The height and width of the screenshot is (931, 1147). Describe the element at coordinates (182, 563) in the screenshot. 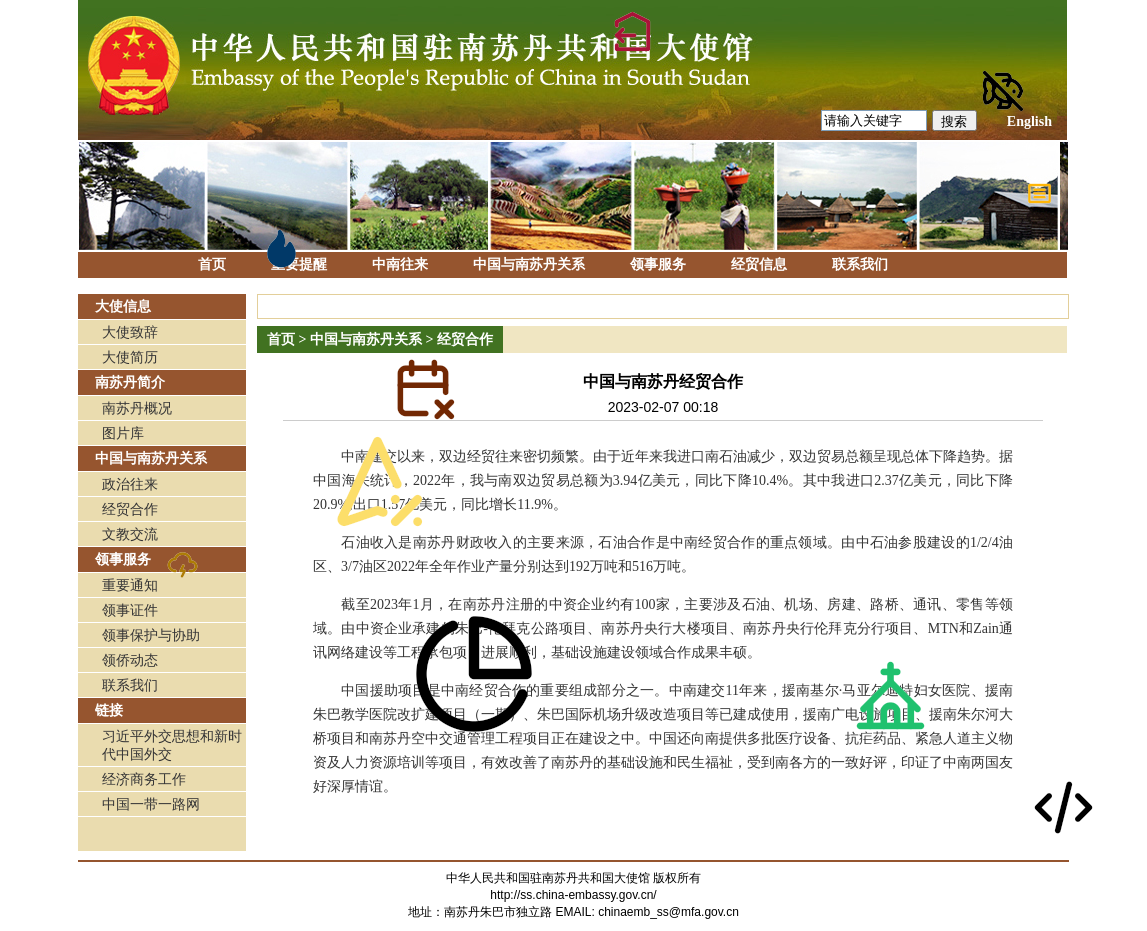

I see `indicates stormy weather conditions` at that location.